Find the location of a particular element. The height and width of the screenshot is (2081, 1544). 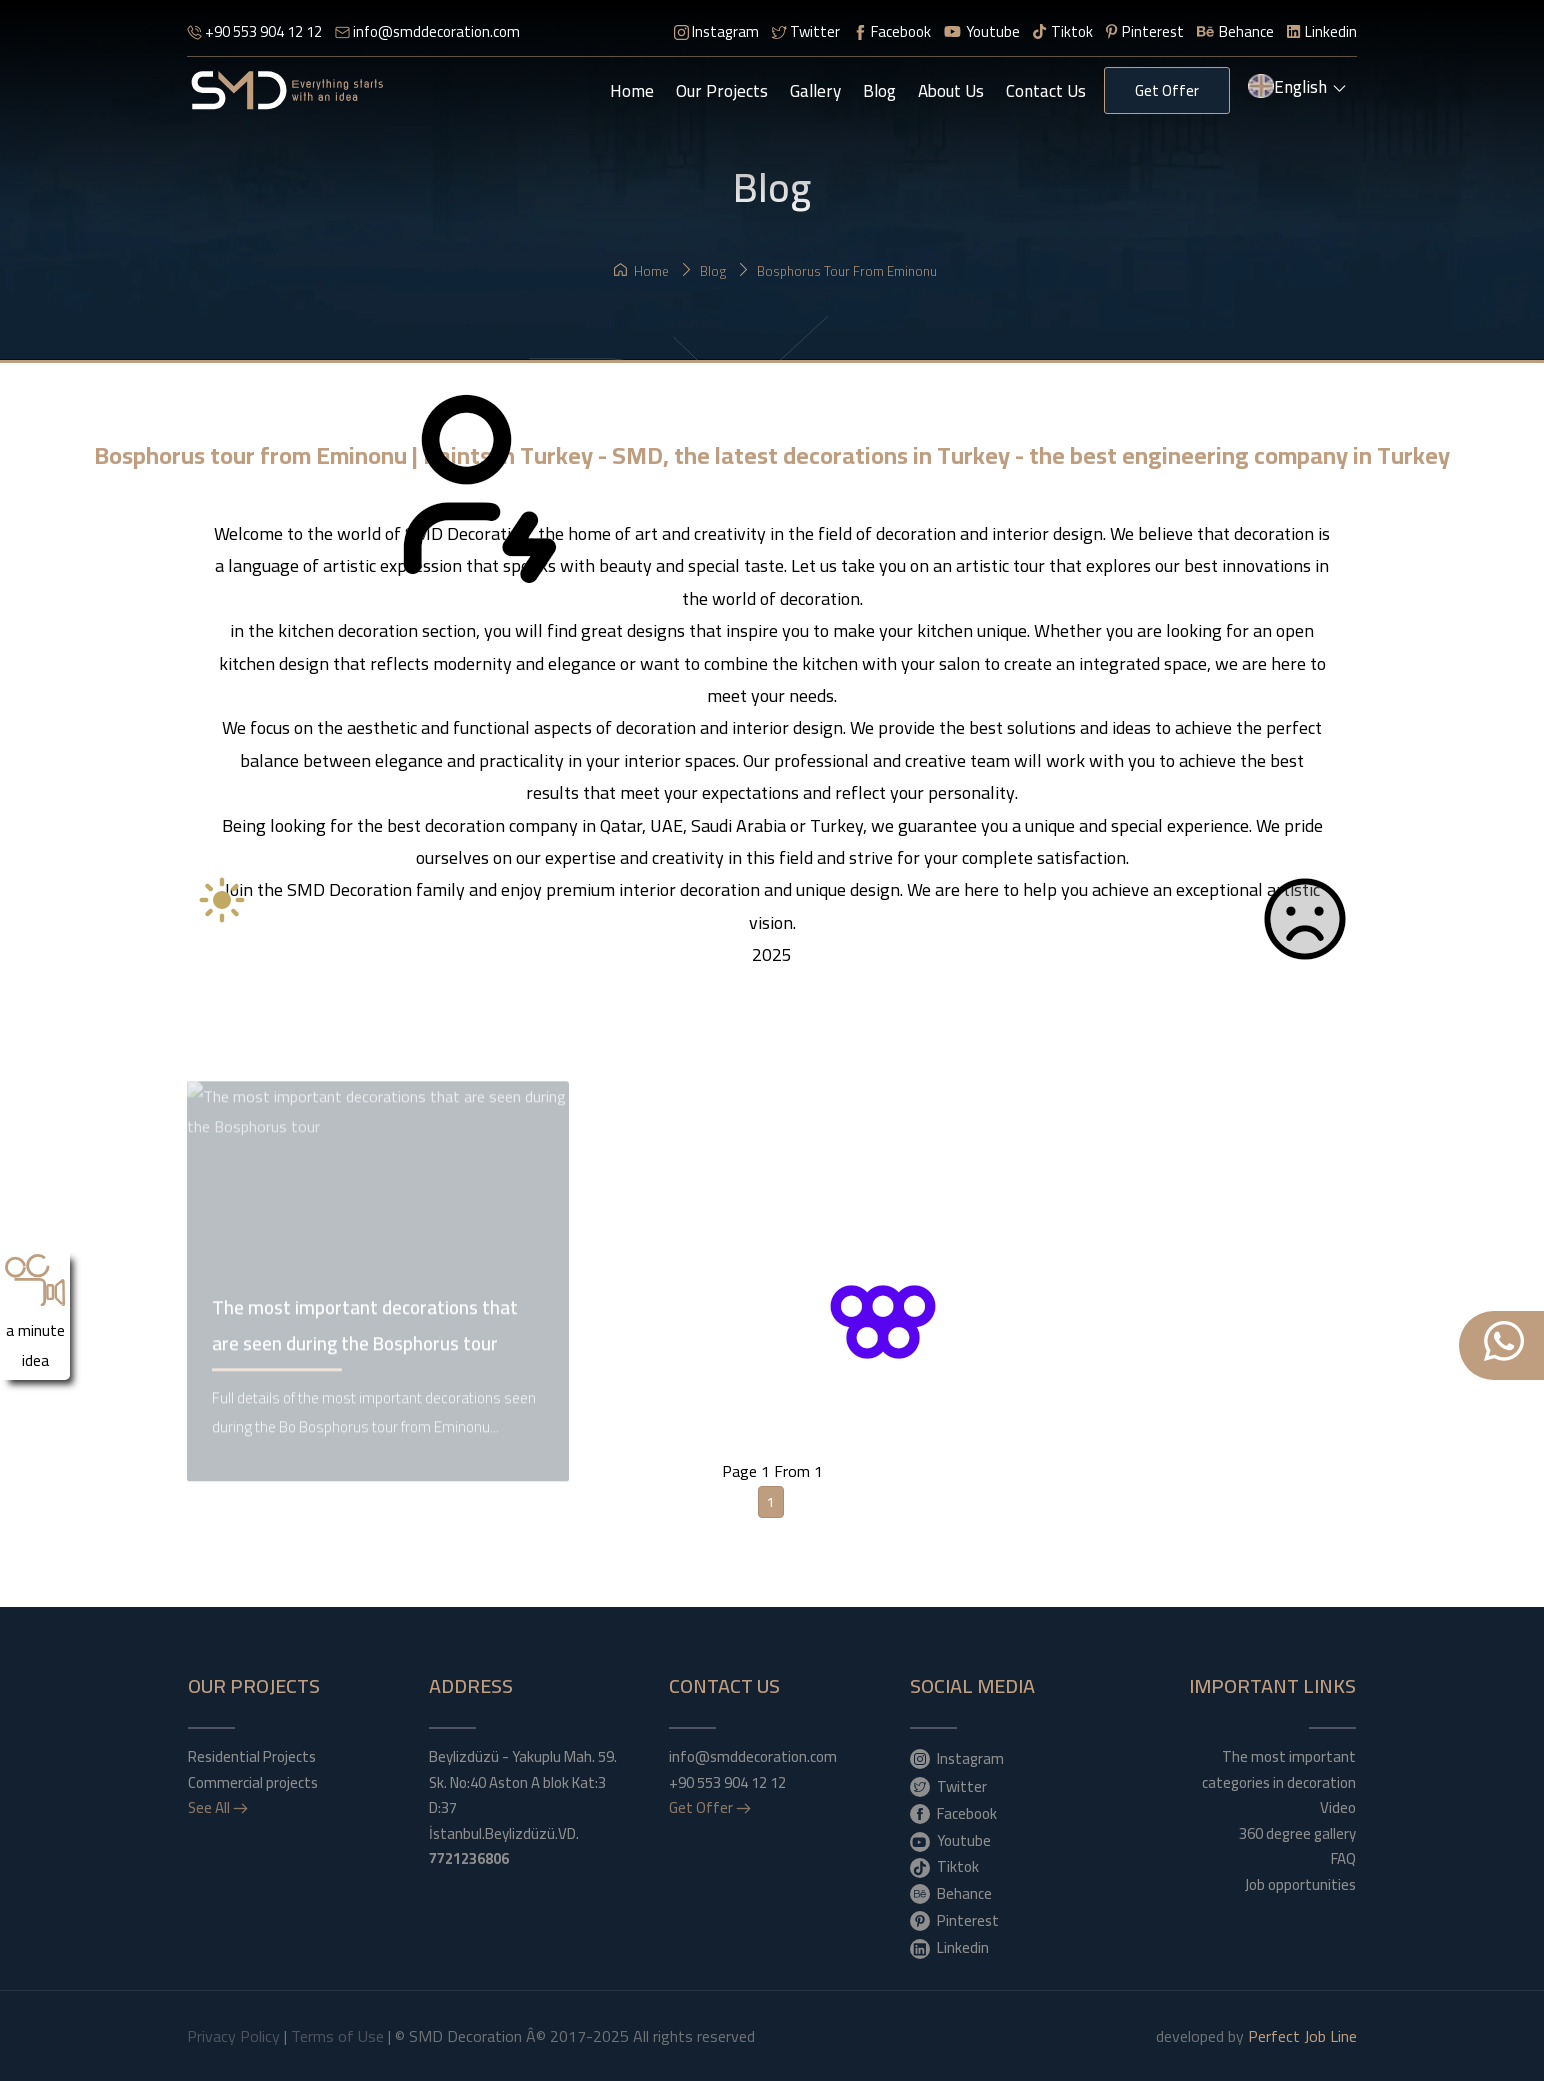

view olympics-related content or events is located at coordinates (883, 1322).